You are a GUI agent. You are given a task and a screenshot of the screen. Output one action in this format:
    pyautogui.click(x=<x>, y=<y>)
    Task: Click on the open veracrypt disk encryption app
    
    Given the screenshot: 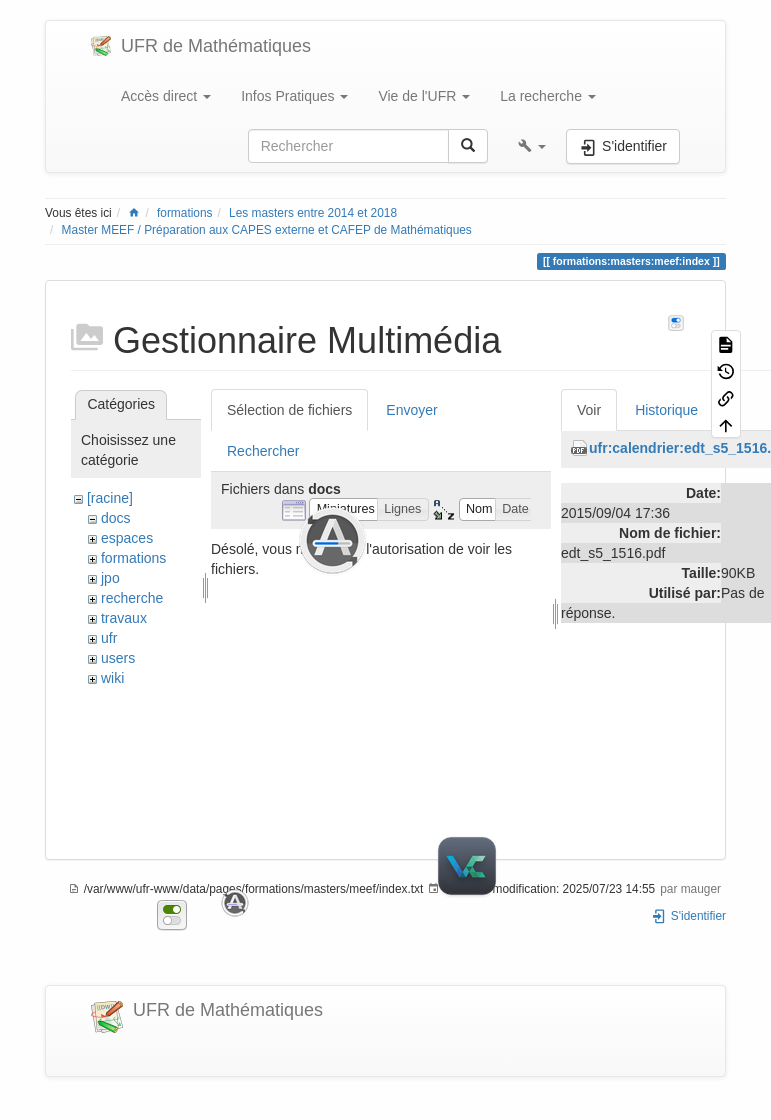 What is the action you would take?
    pyautogui.click(x=467, y=866)
    